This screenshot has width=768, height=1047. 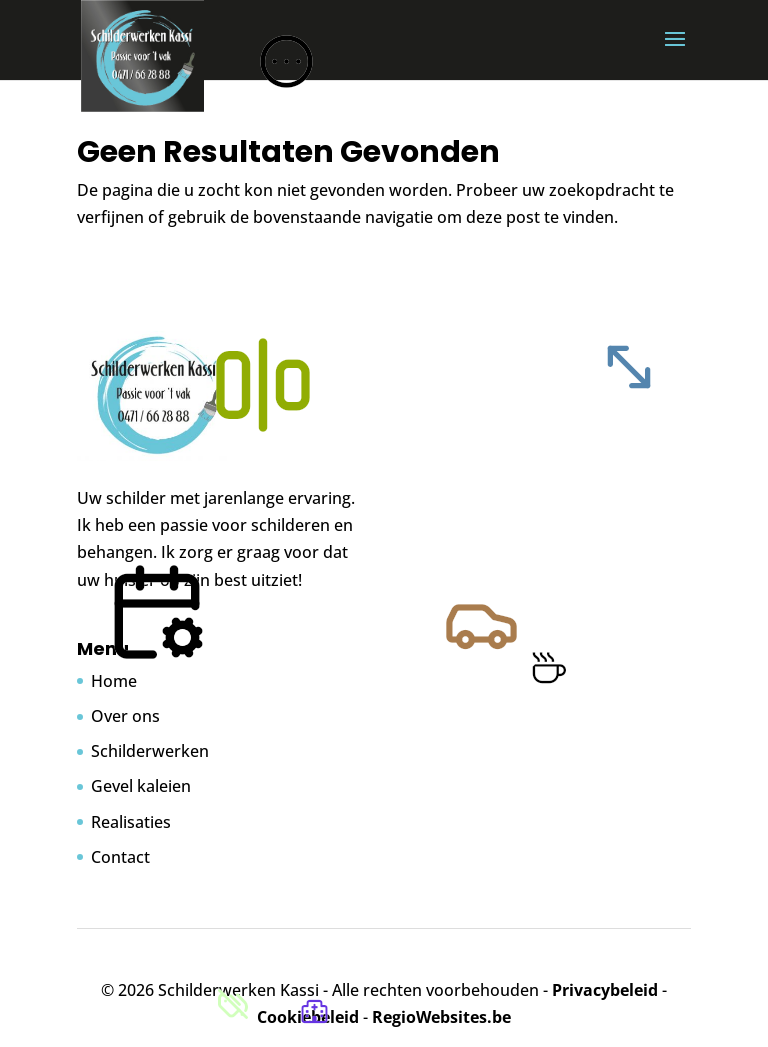 What do you see at coordinates (629, 367) in the screenshot?
I see `resize element diagonally` at bounding box center [629, 367].